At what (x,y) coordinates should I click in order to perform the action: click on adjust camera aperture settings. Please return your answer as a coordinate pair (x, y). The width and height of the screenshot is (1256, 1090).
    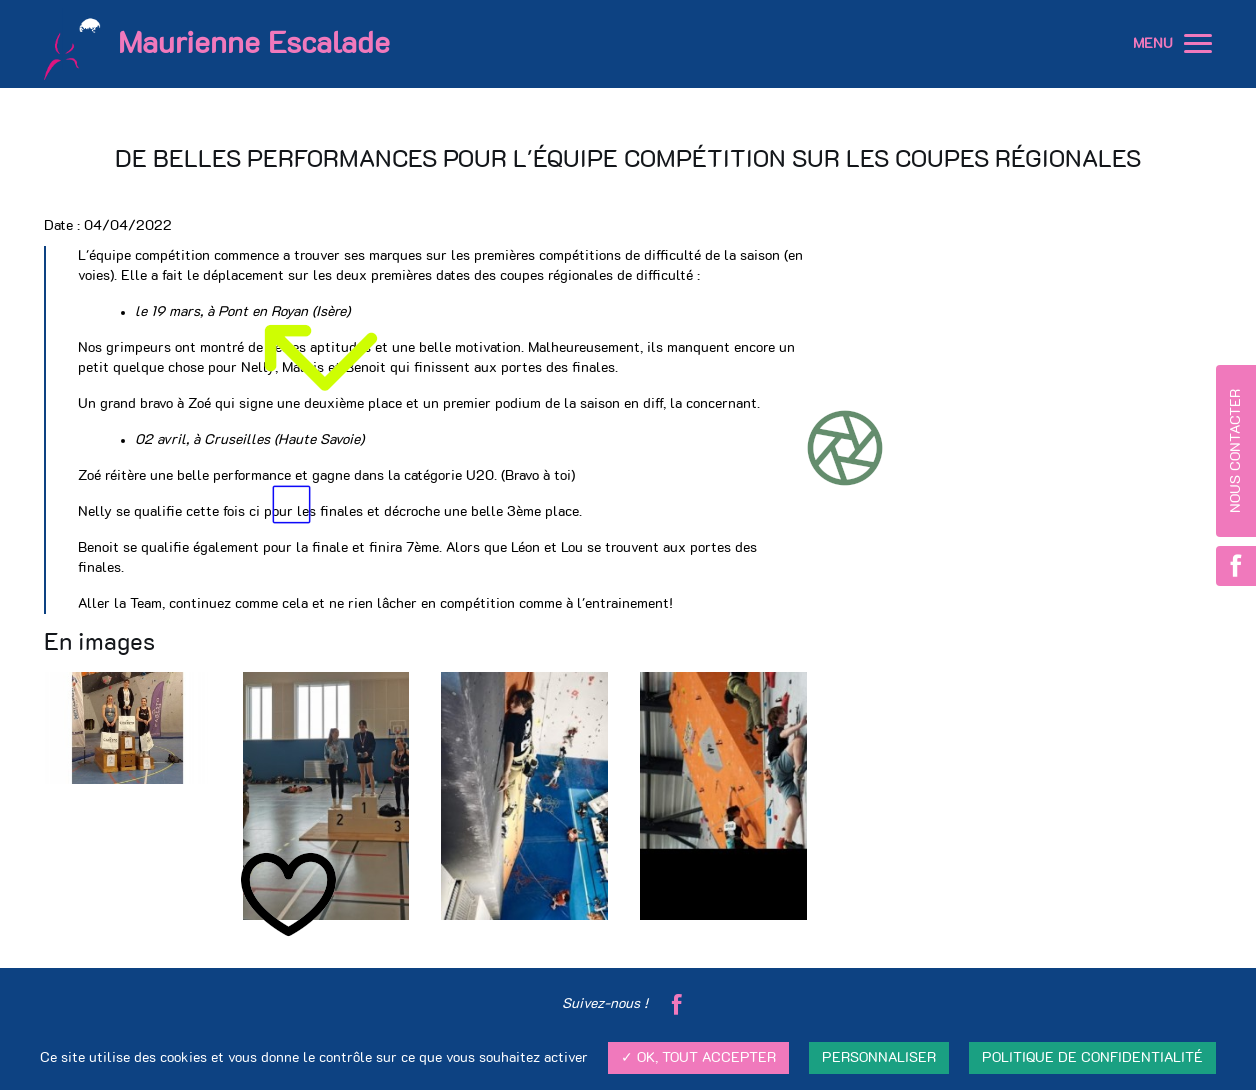
    Looking at the image, I should click on (845, 448).